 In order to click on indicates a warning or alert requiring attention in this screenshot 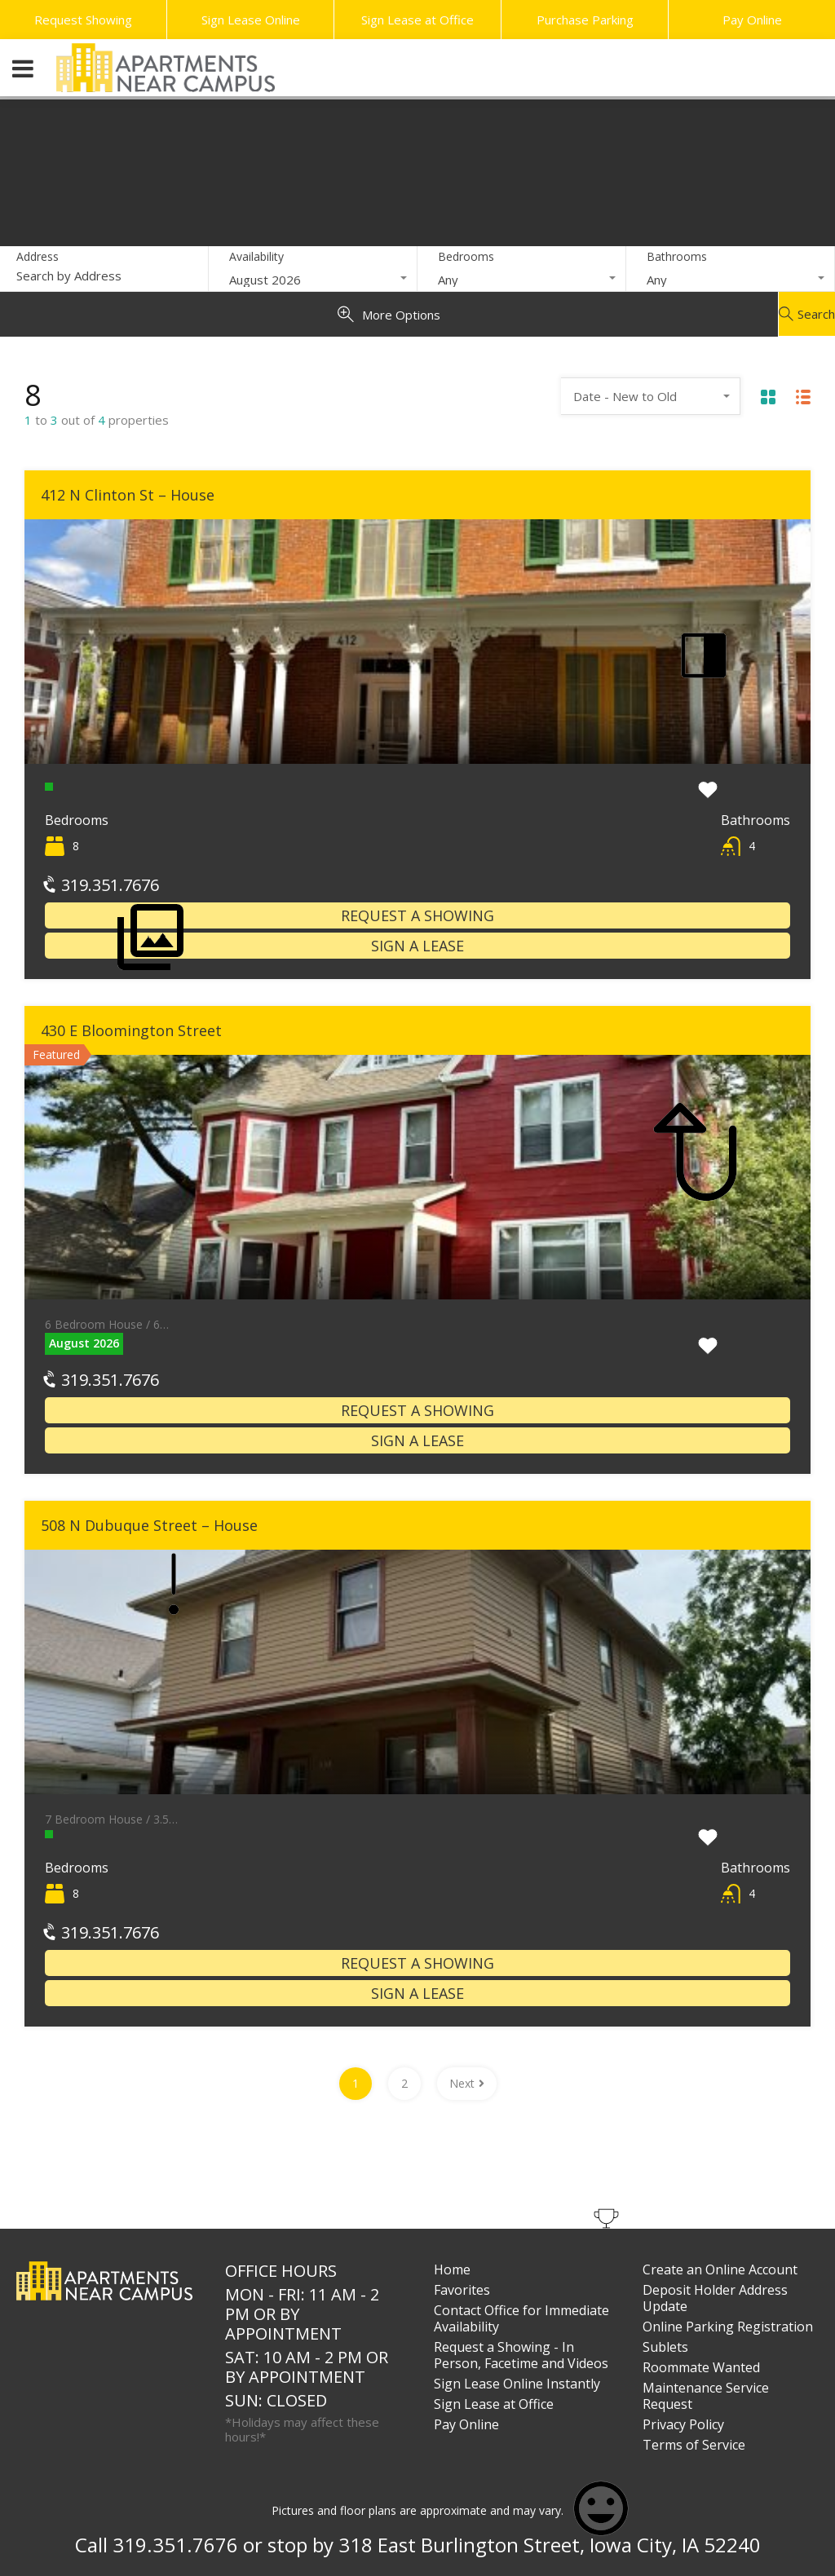, I will do `click(174, 1584)`.